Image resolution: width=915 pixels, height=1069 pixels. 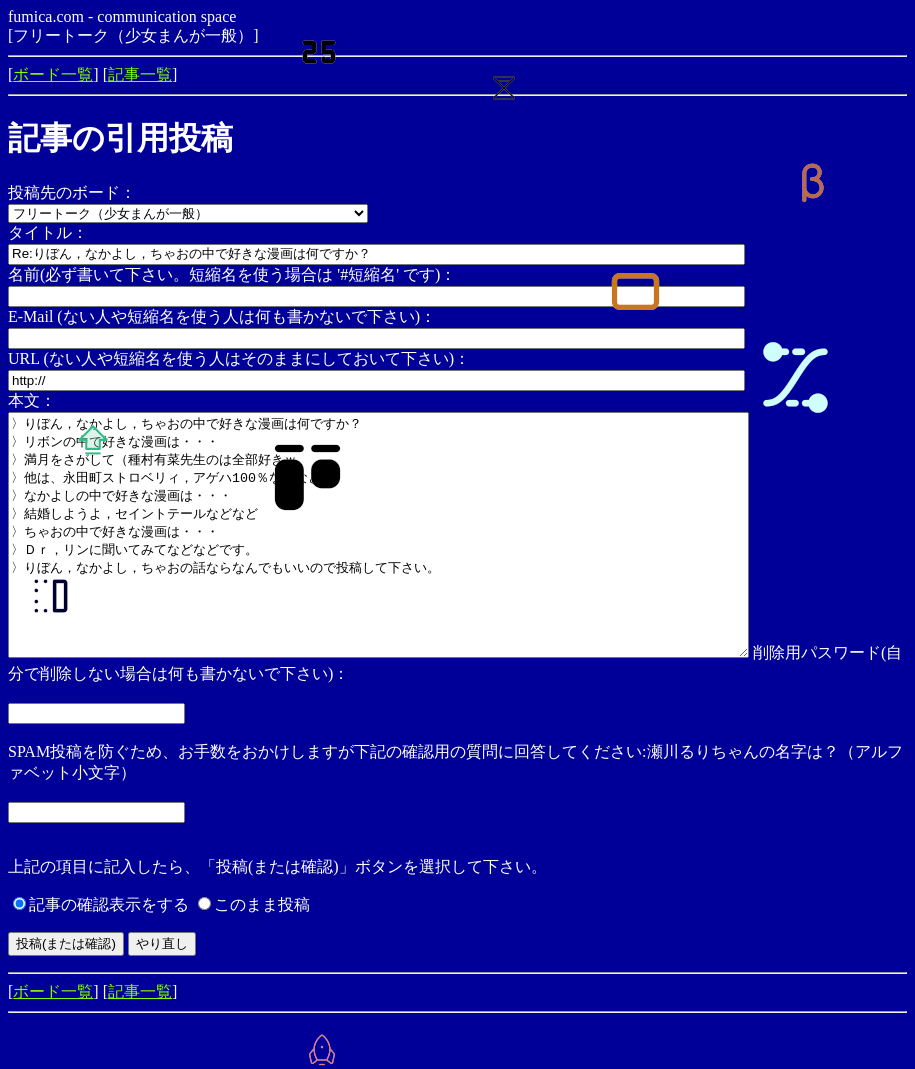 What do you see at coordinates (51, 596) in the screenshot?
I see `align content to the right` at bounding box center [51, 596].